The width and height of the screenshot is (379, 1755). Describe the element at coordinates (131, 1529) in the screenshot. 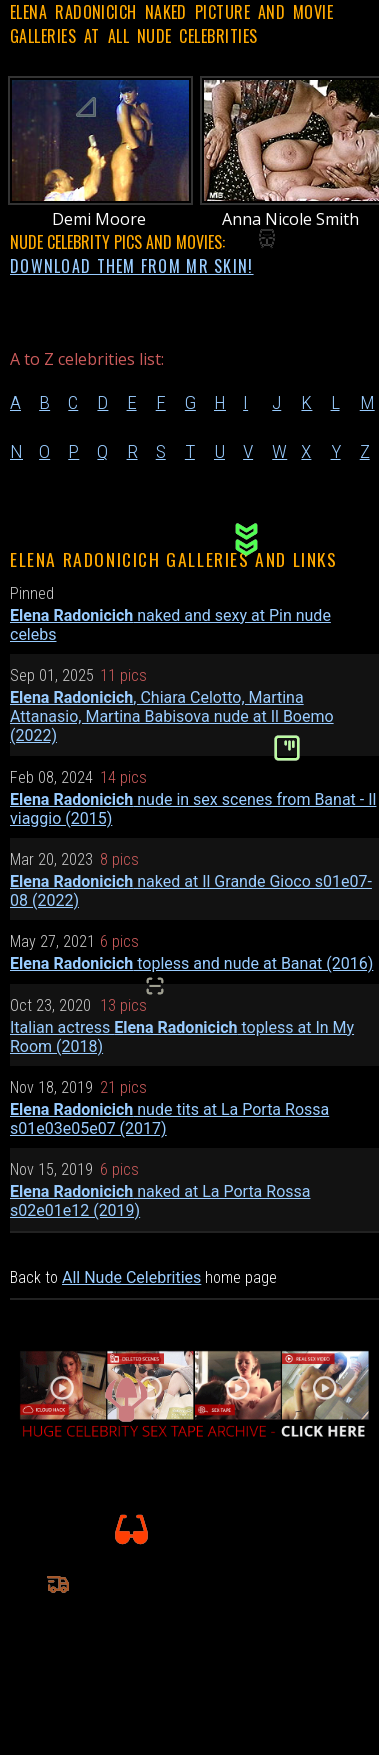

I see `toggle sun protection or outdoor mode` at that location.